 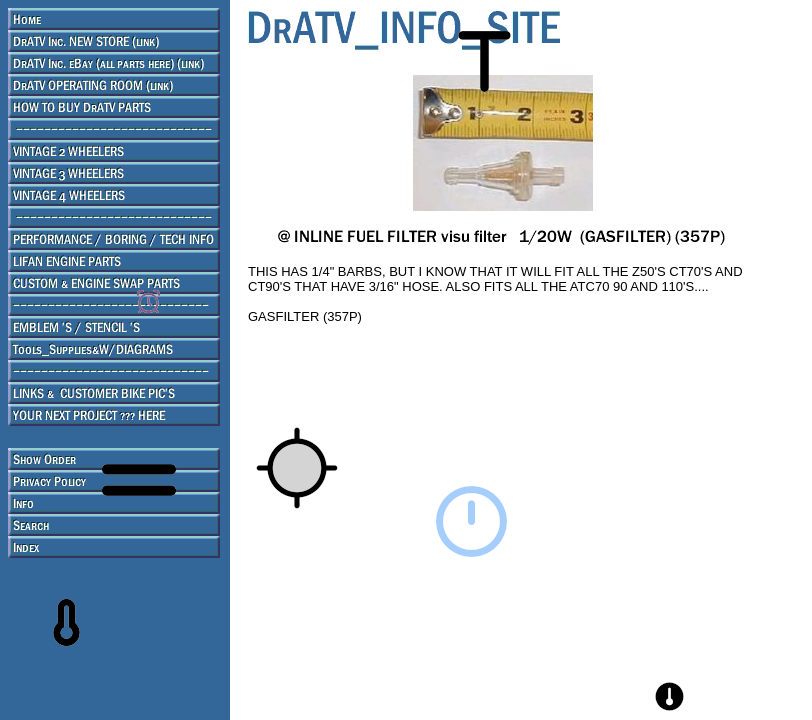 What do you see at coordinates (66, 622) in the screenshot?
I see `indicates maximum temperature level` at bounding box center [66, 622].